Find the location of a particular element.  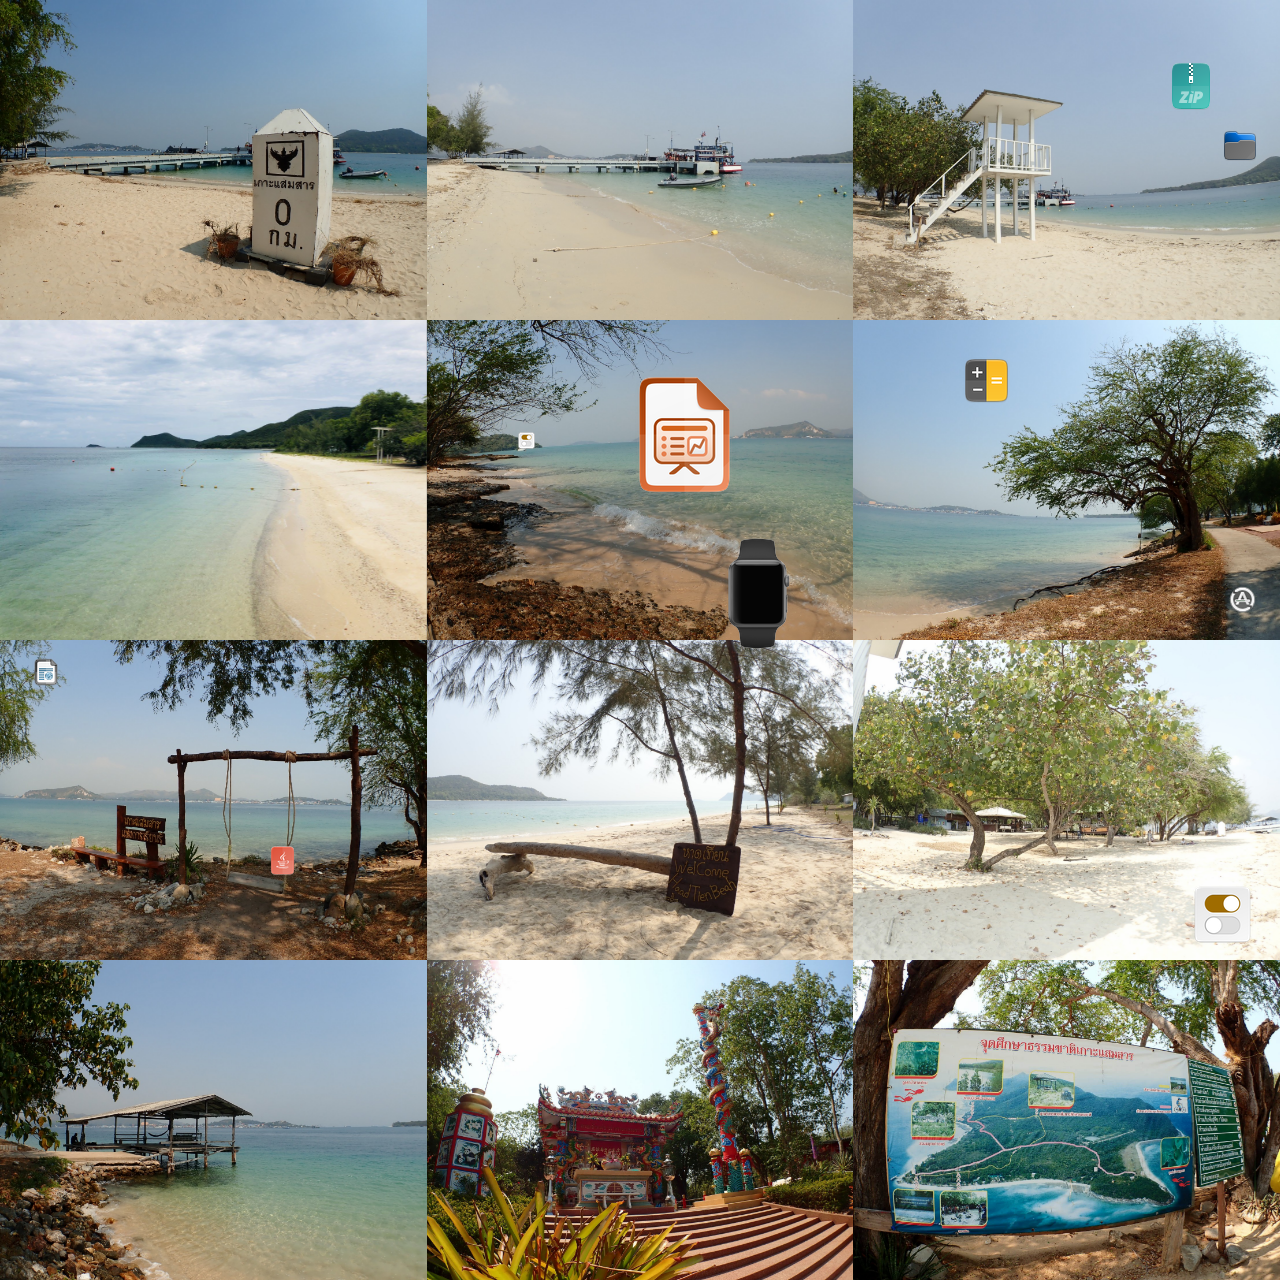

apple watch device icon is located at coordinates (757, 593).